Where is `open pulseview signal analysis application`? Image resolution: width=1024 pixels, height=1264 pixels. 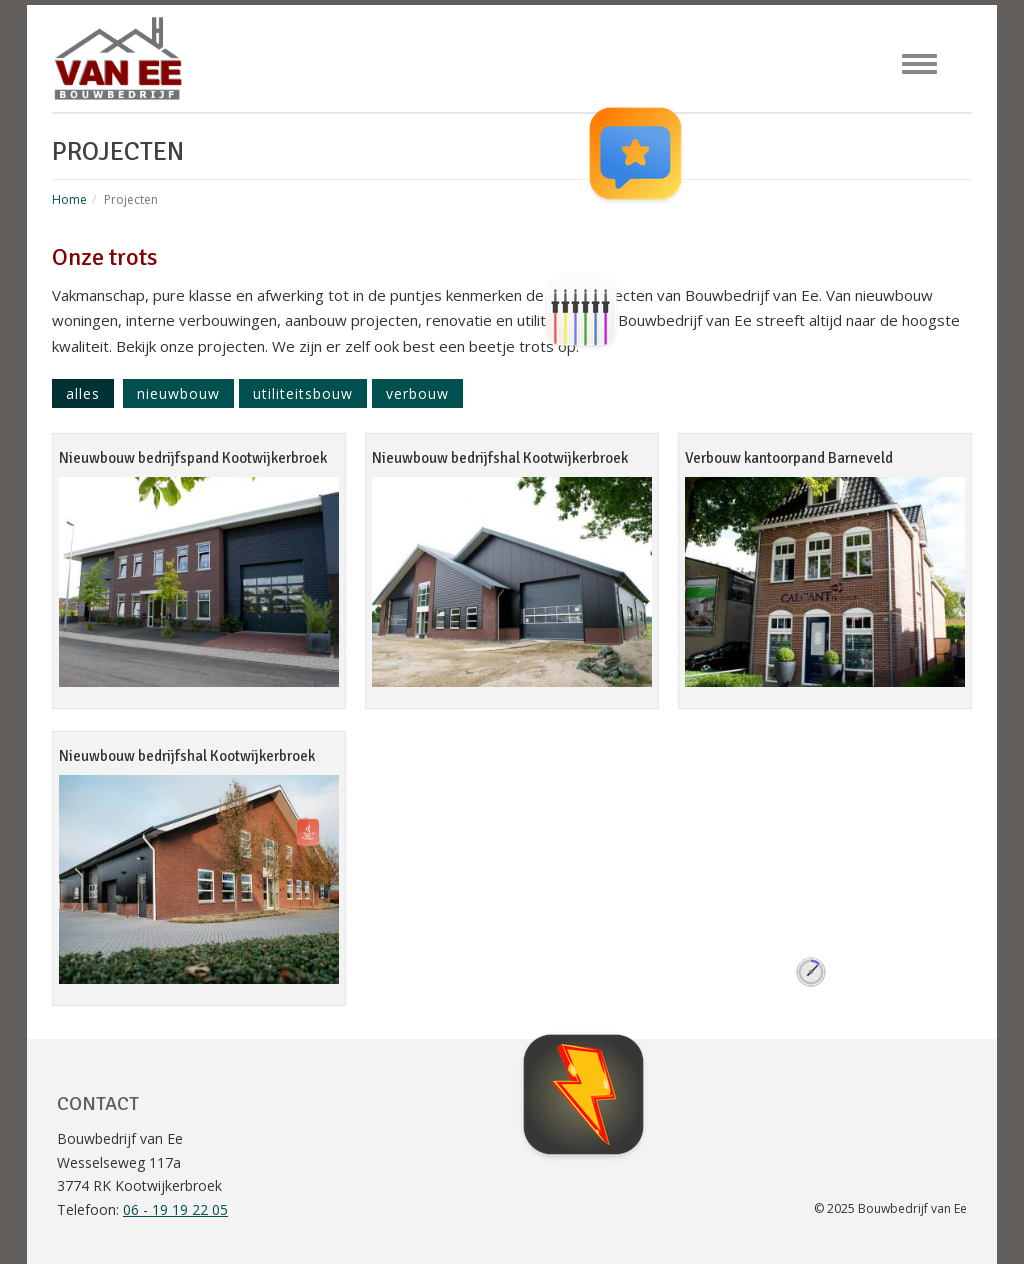 open pulseview signal analysis application is located at coordinates (580, 309).